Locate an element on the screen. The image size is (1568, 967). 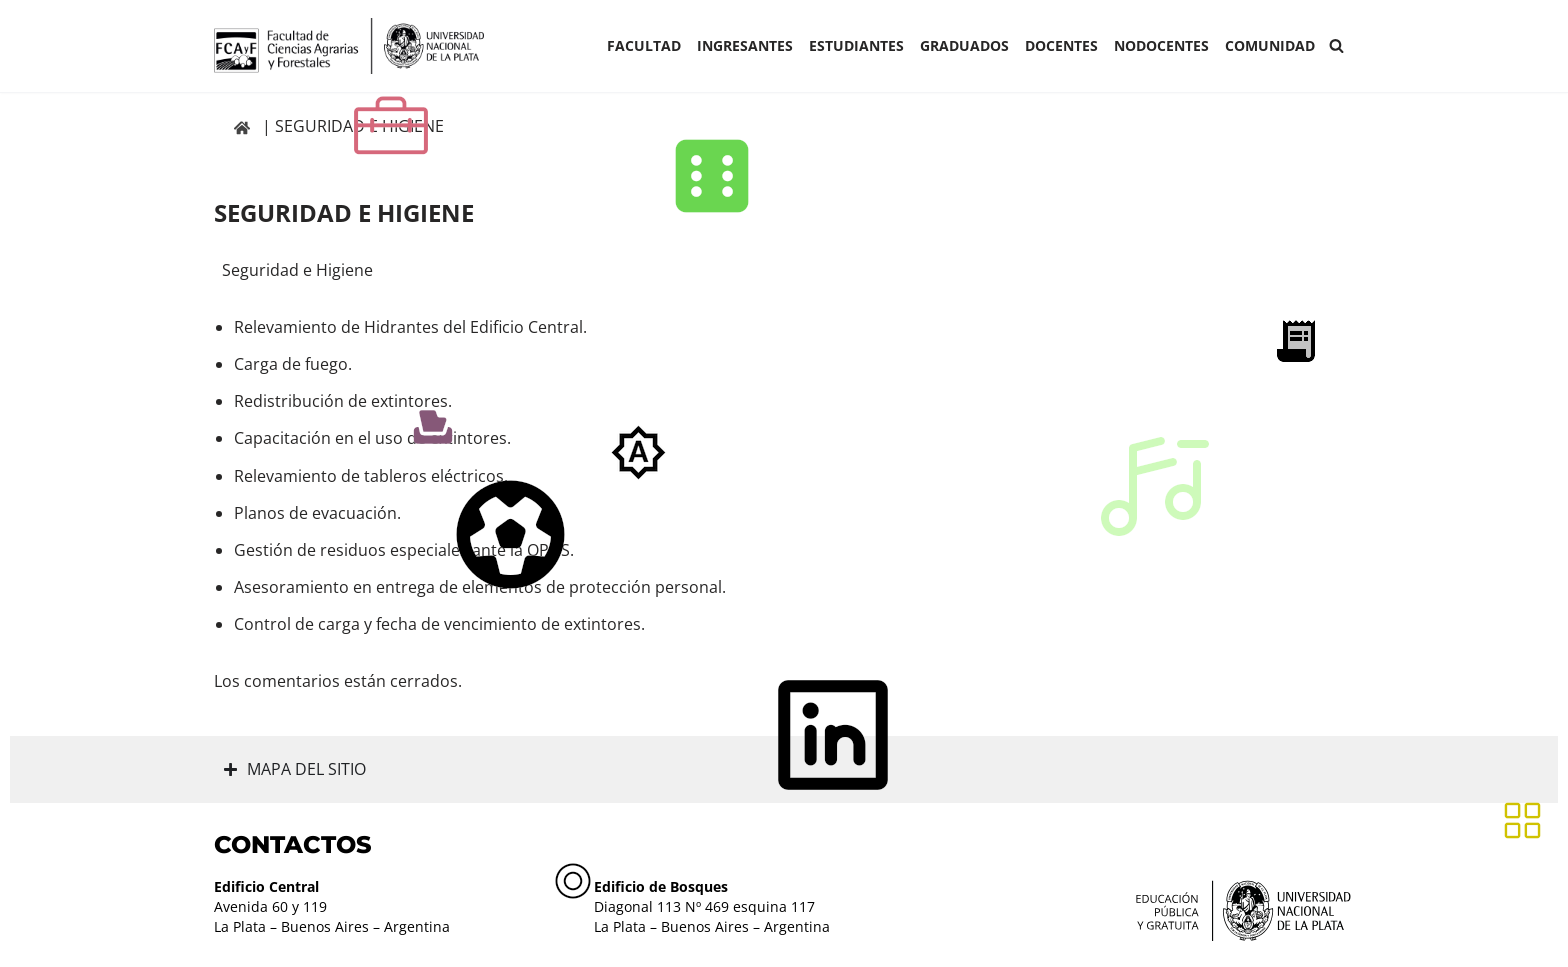
enable automatic brightness adjustment is located at coordinates (638, 452).